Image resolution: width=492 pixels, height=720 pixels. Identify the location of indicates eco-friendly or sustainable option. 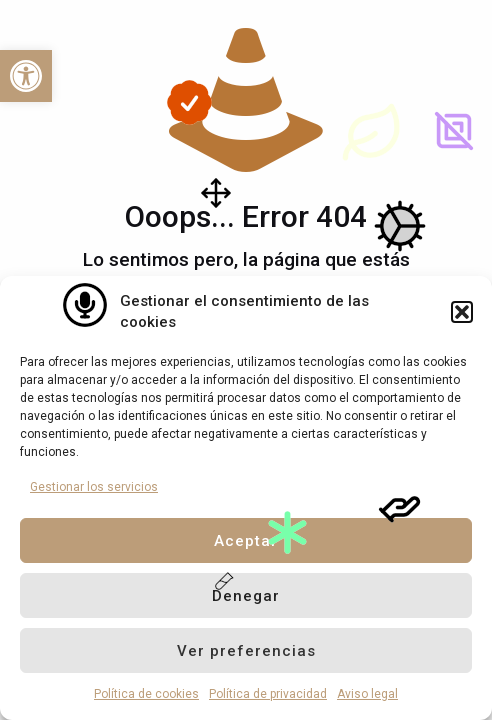
(372, 133).